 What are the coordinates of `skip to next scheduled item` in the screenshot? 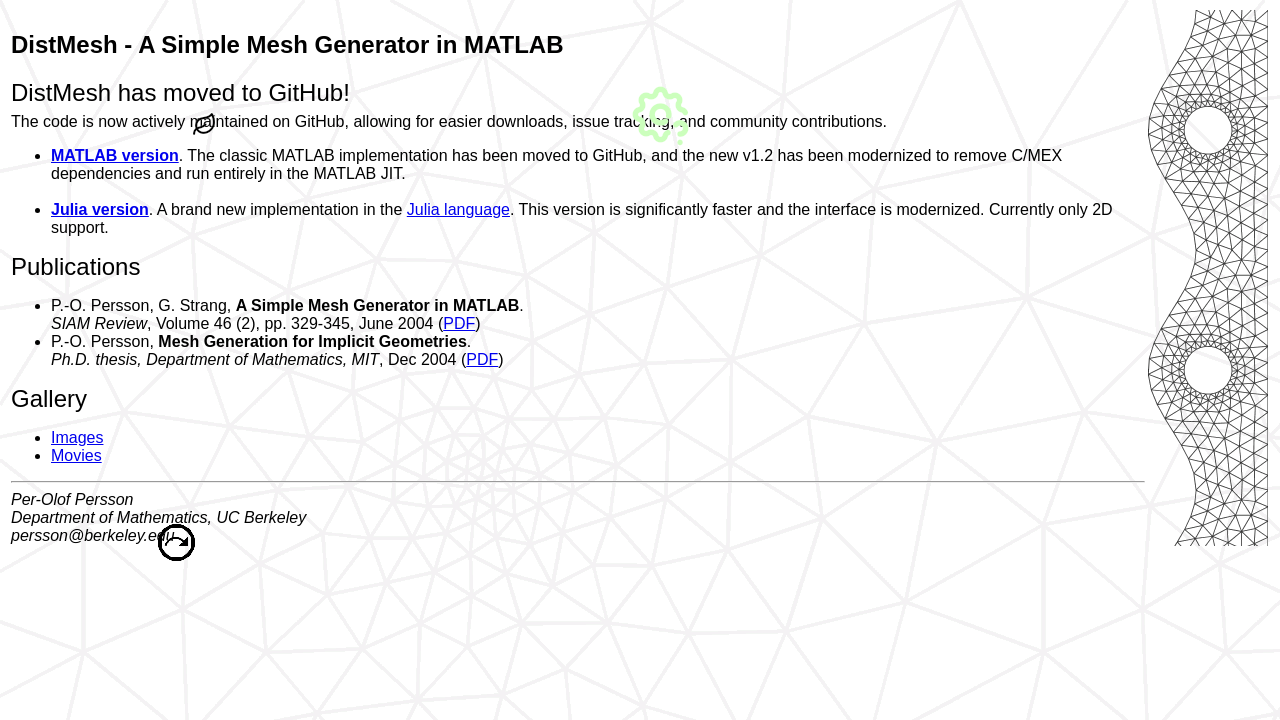 It's located at (176, 542).